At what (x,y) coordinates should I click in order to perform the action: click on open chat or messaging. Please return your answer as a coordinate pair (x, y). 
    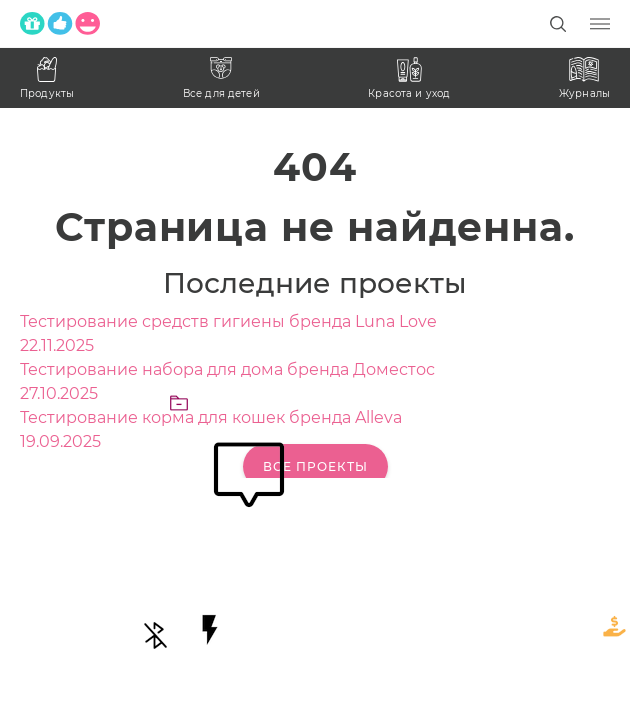
    Looking at the image, I should click on (249, 472).